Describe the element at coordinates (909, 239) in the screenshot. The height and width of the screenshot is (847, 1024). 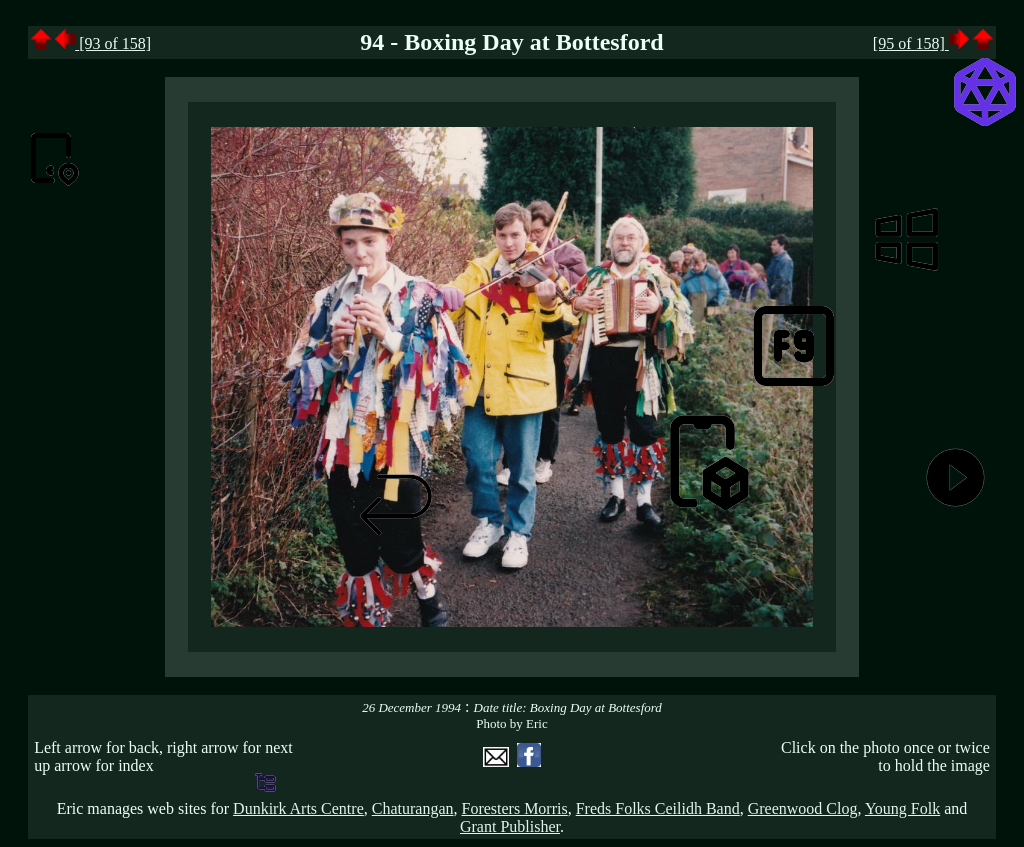
I see `open the Windows start menu` at that location.